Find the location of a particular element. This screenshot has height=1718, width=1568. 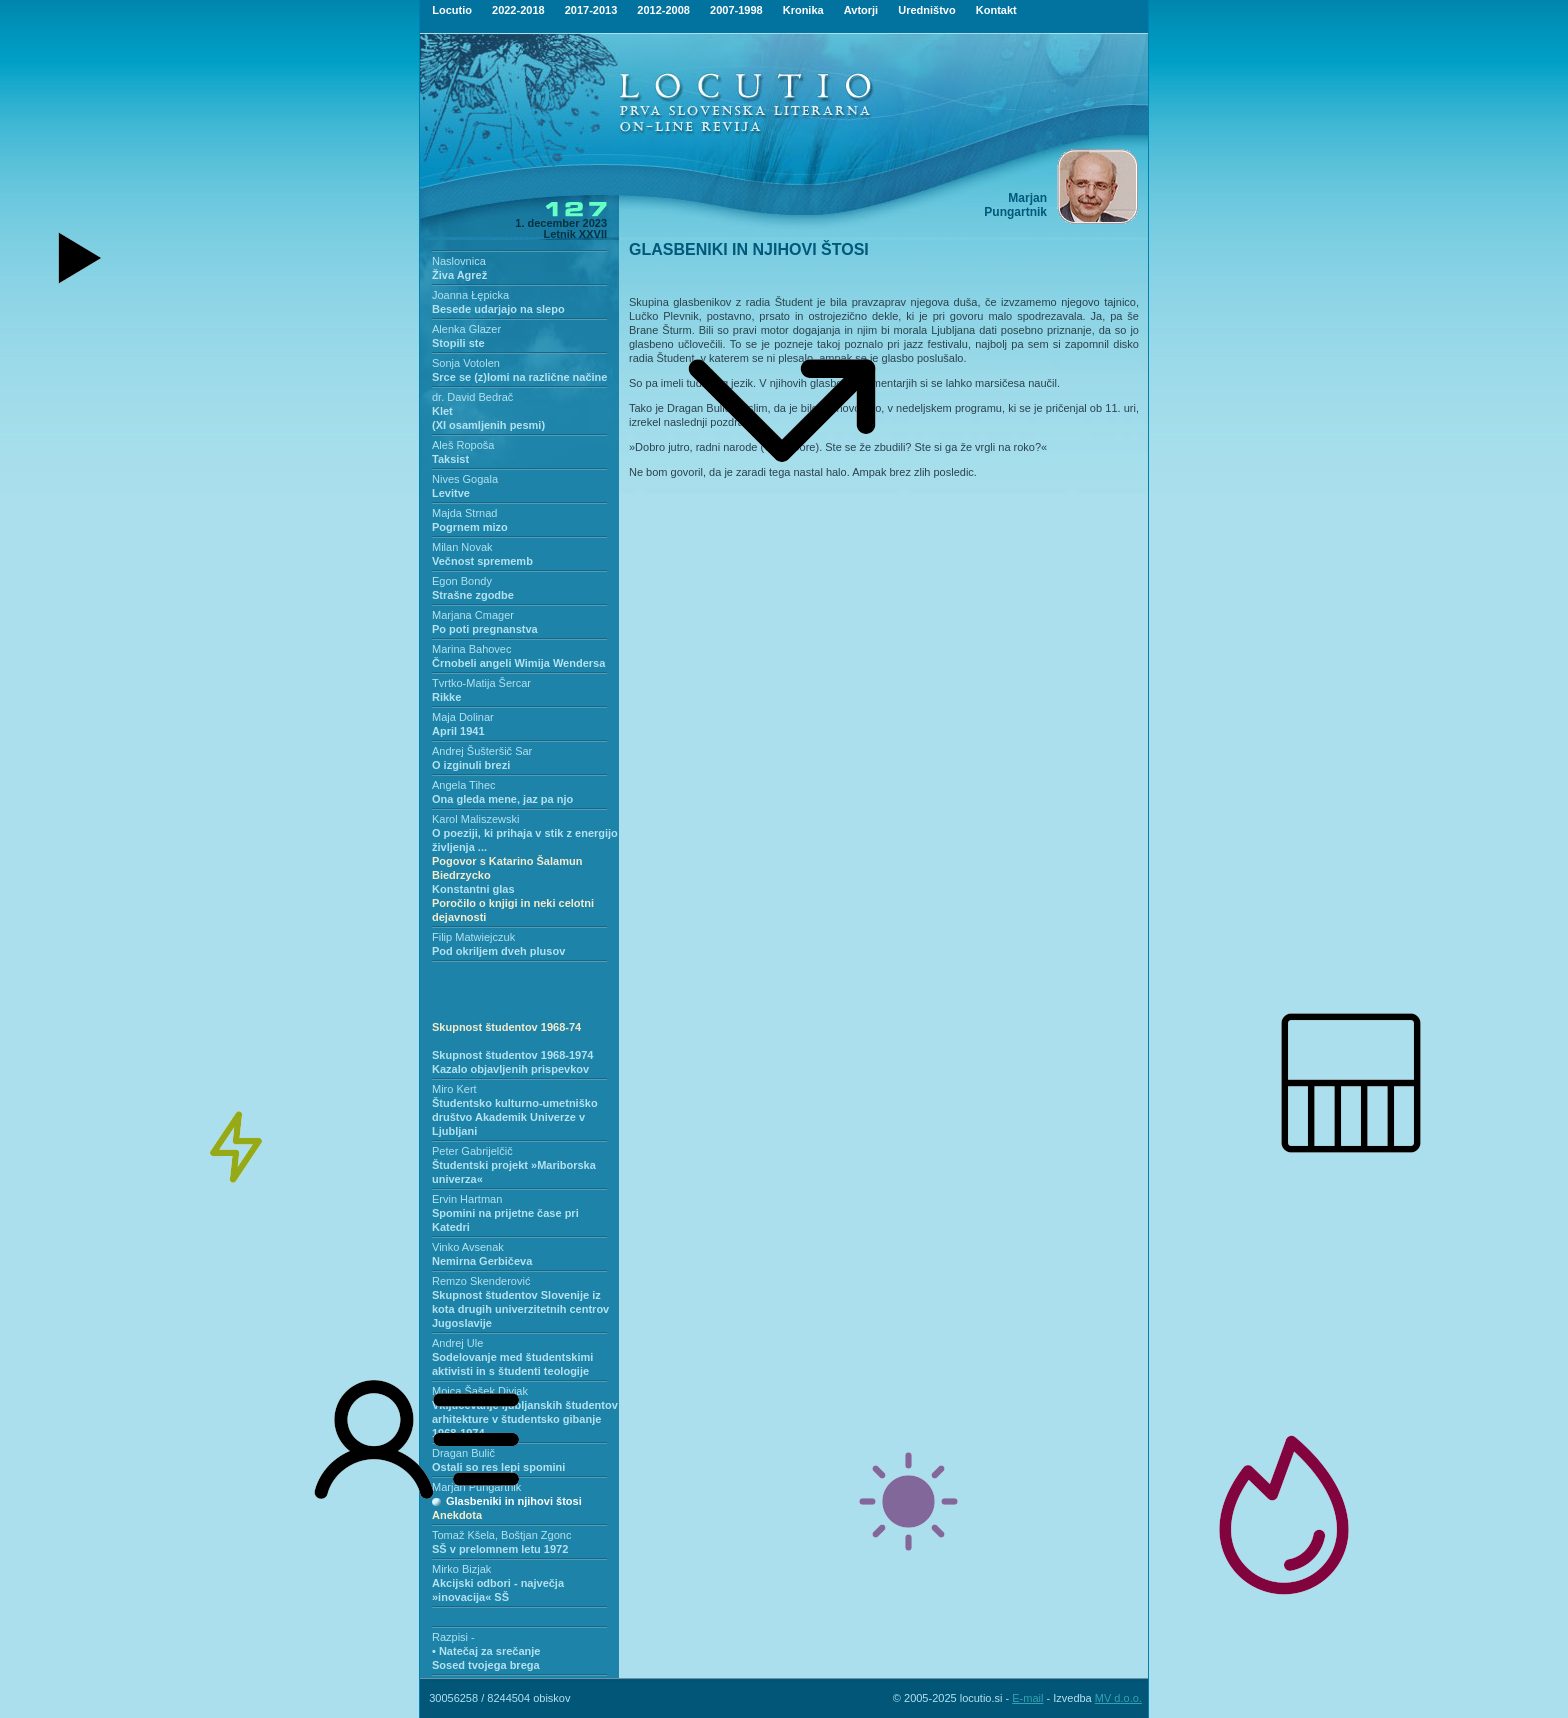

start playing media is located at coordinates (80, 258).